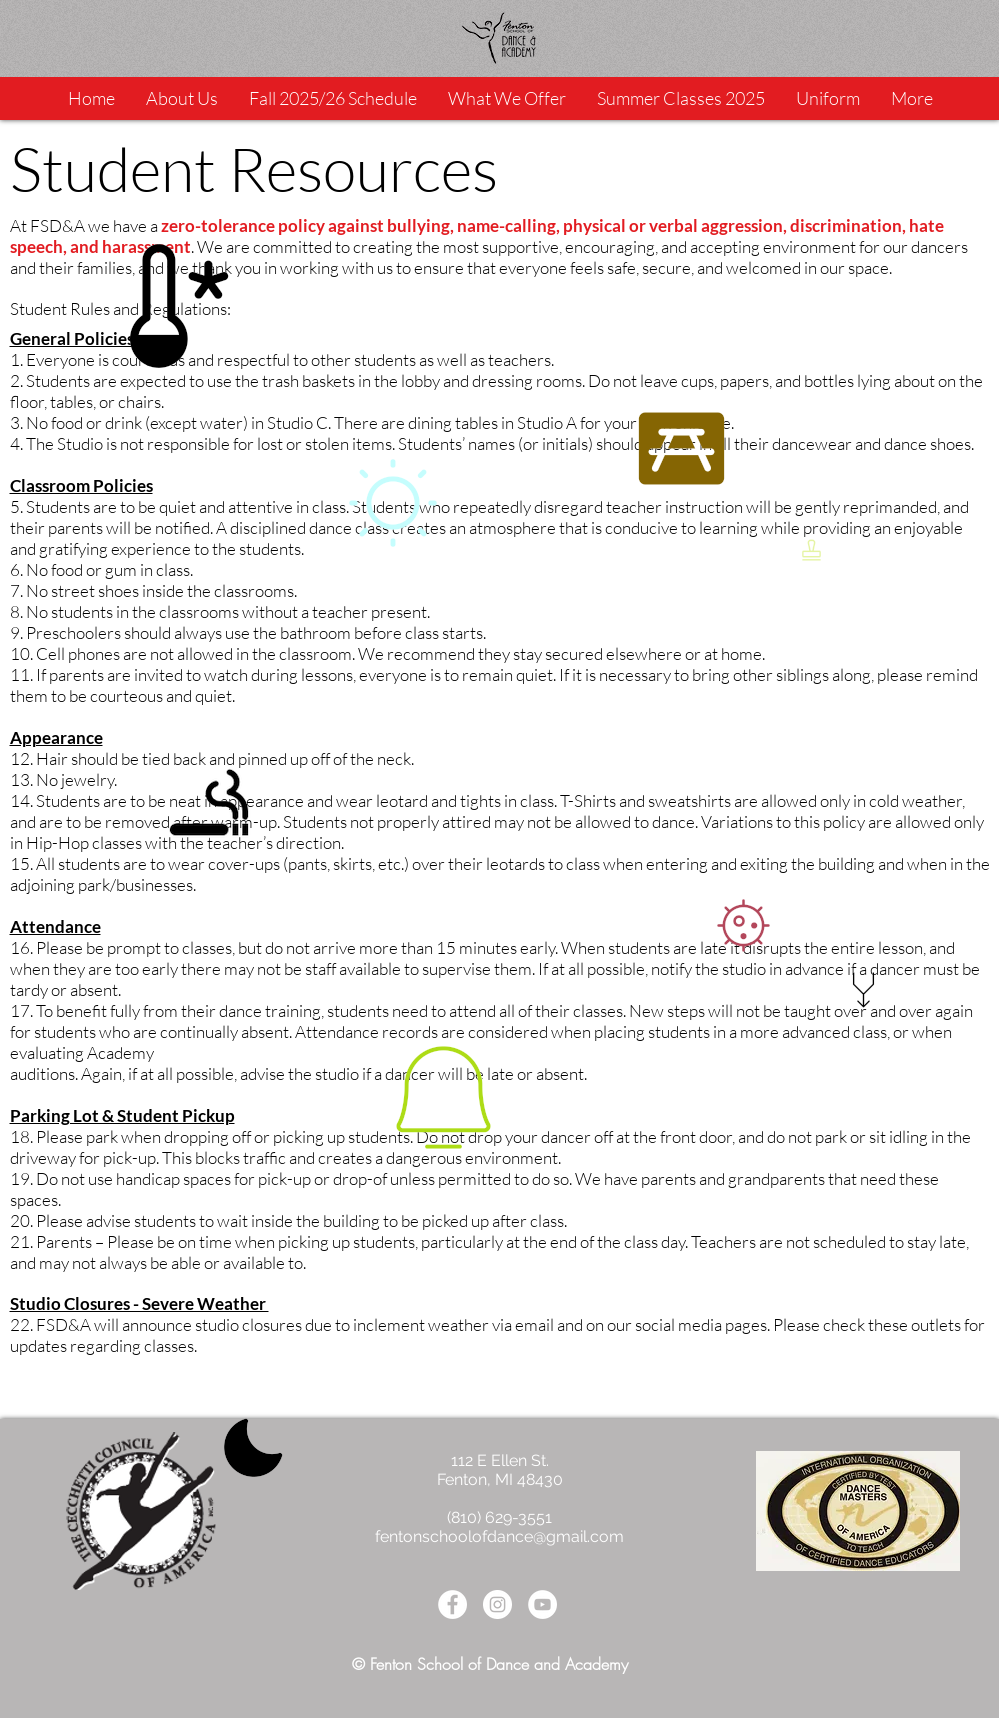  I want to click on merge branches or items together, so click(863, 988).